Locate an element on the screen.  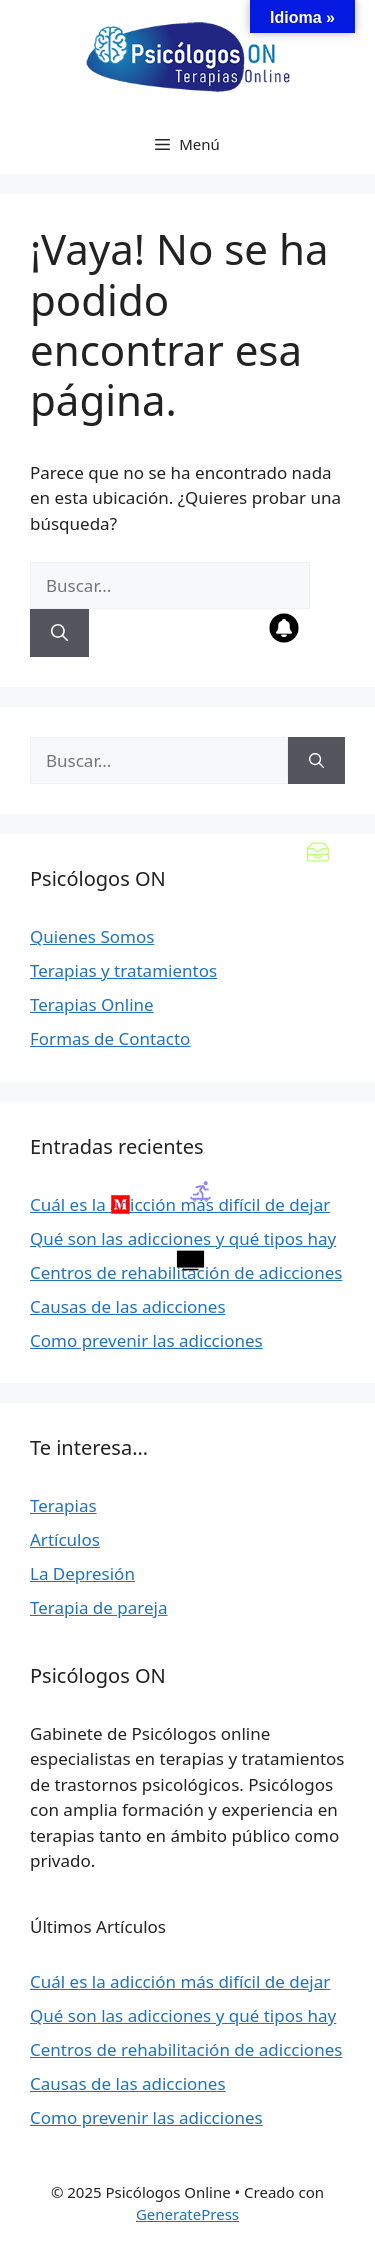
browse skateboarding or action sports content is located at coordinates (200, 1191).